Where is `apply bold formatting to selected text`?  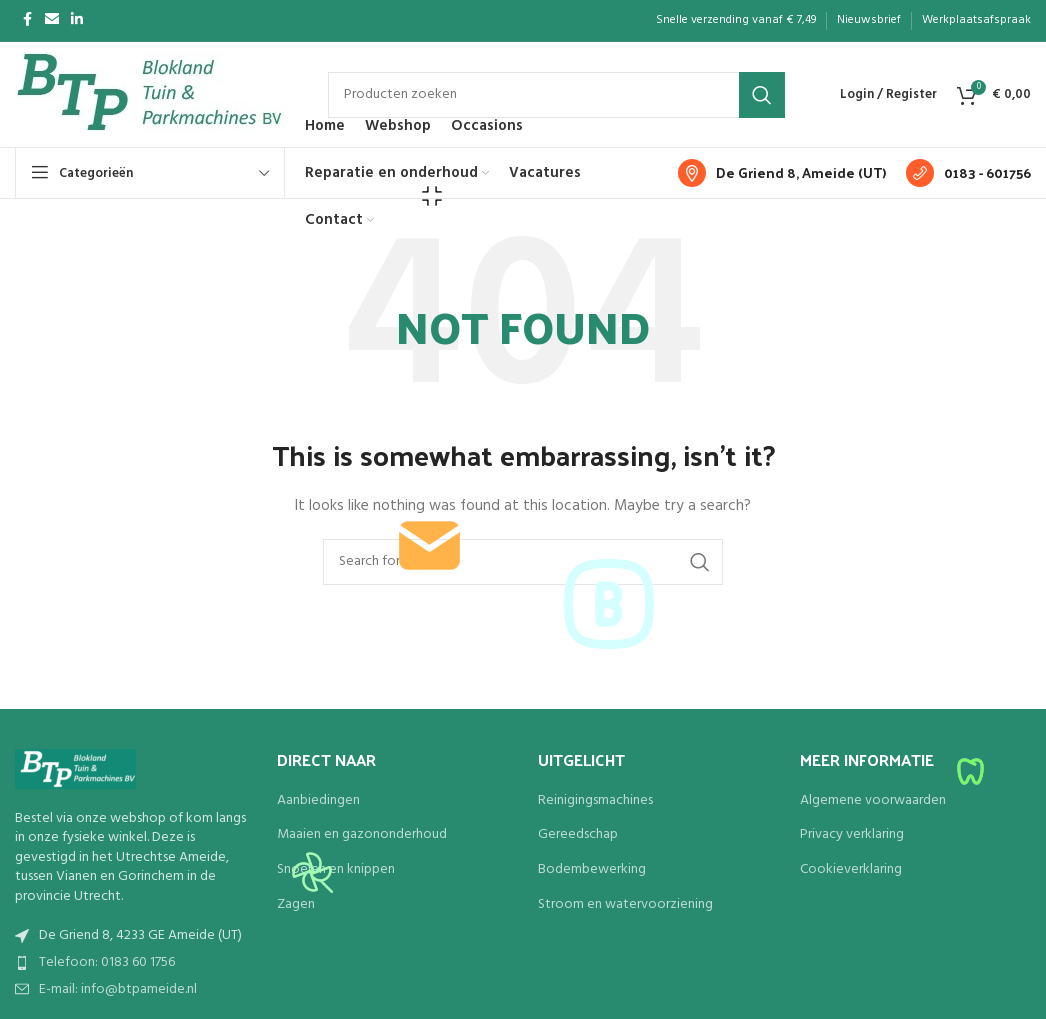
apply bold formatting to selected text is located at coordinates (609, 604).